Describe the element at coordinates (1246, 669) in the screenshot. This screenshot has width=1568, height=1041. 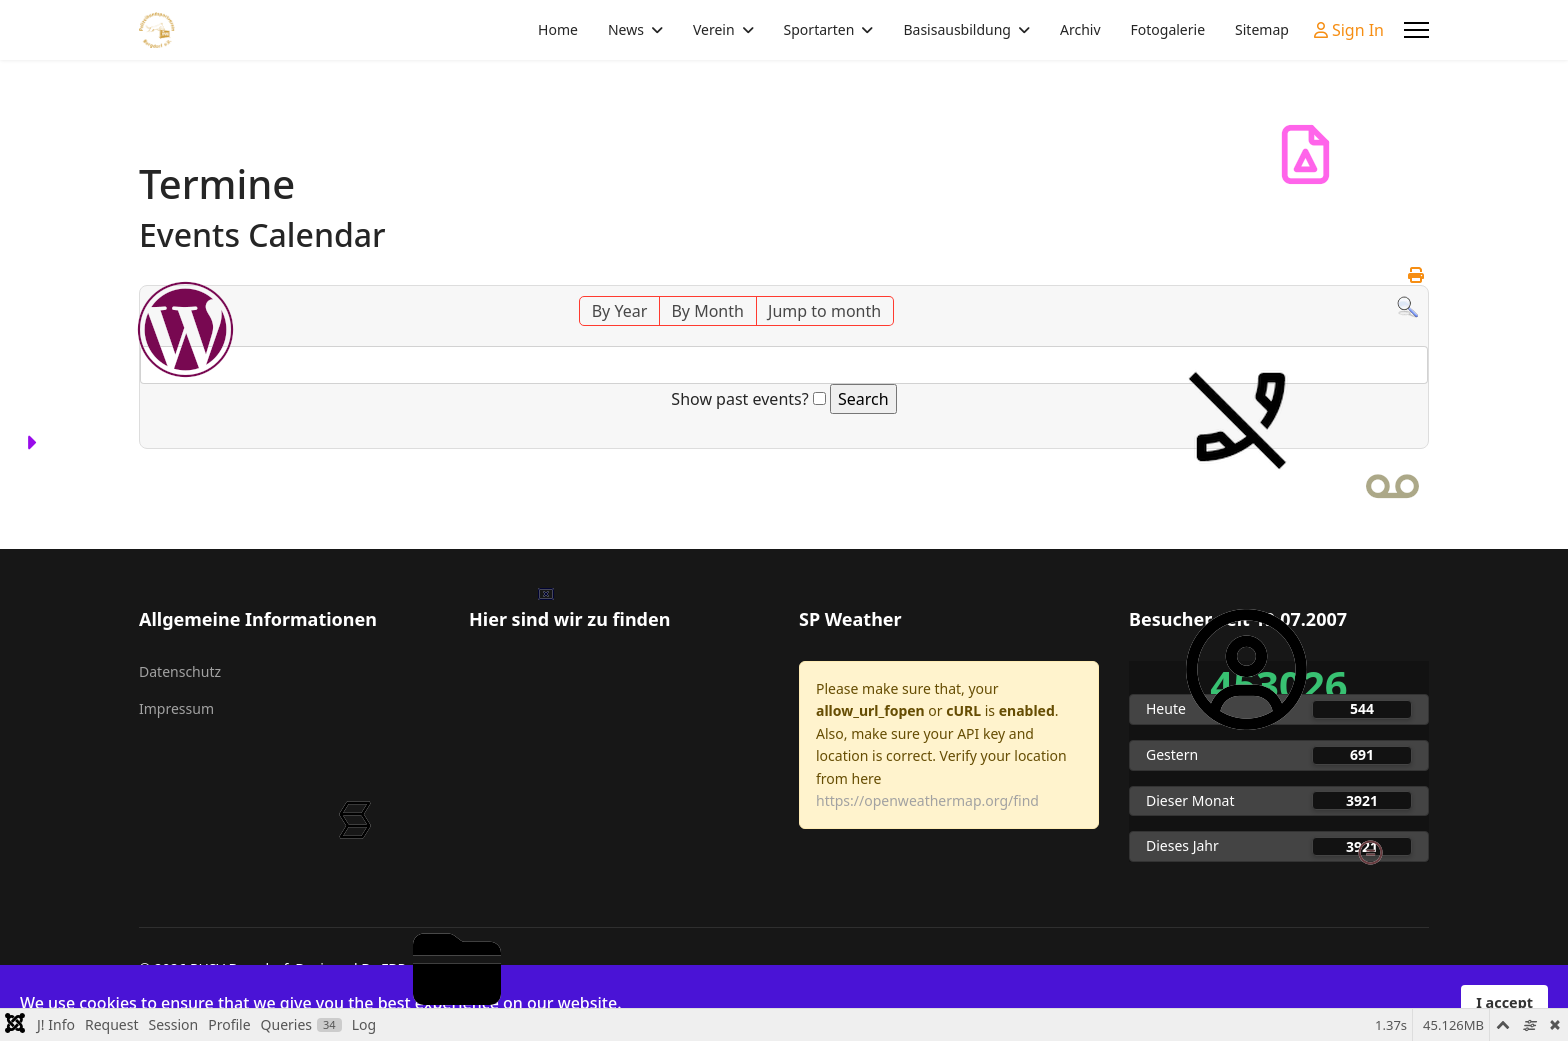
I see `view your profile` at that location.